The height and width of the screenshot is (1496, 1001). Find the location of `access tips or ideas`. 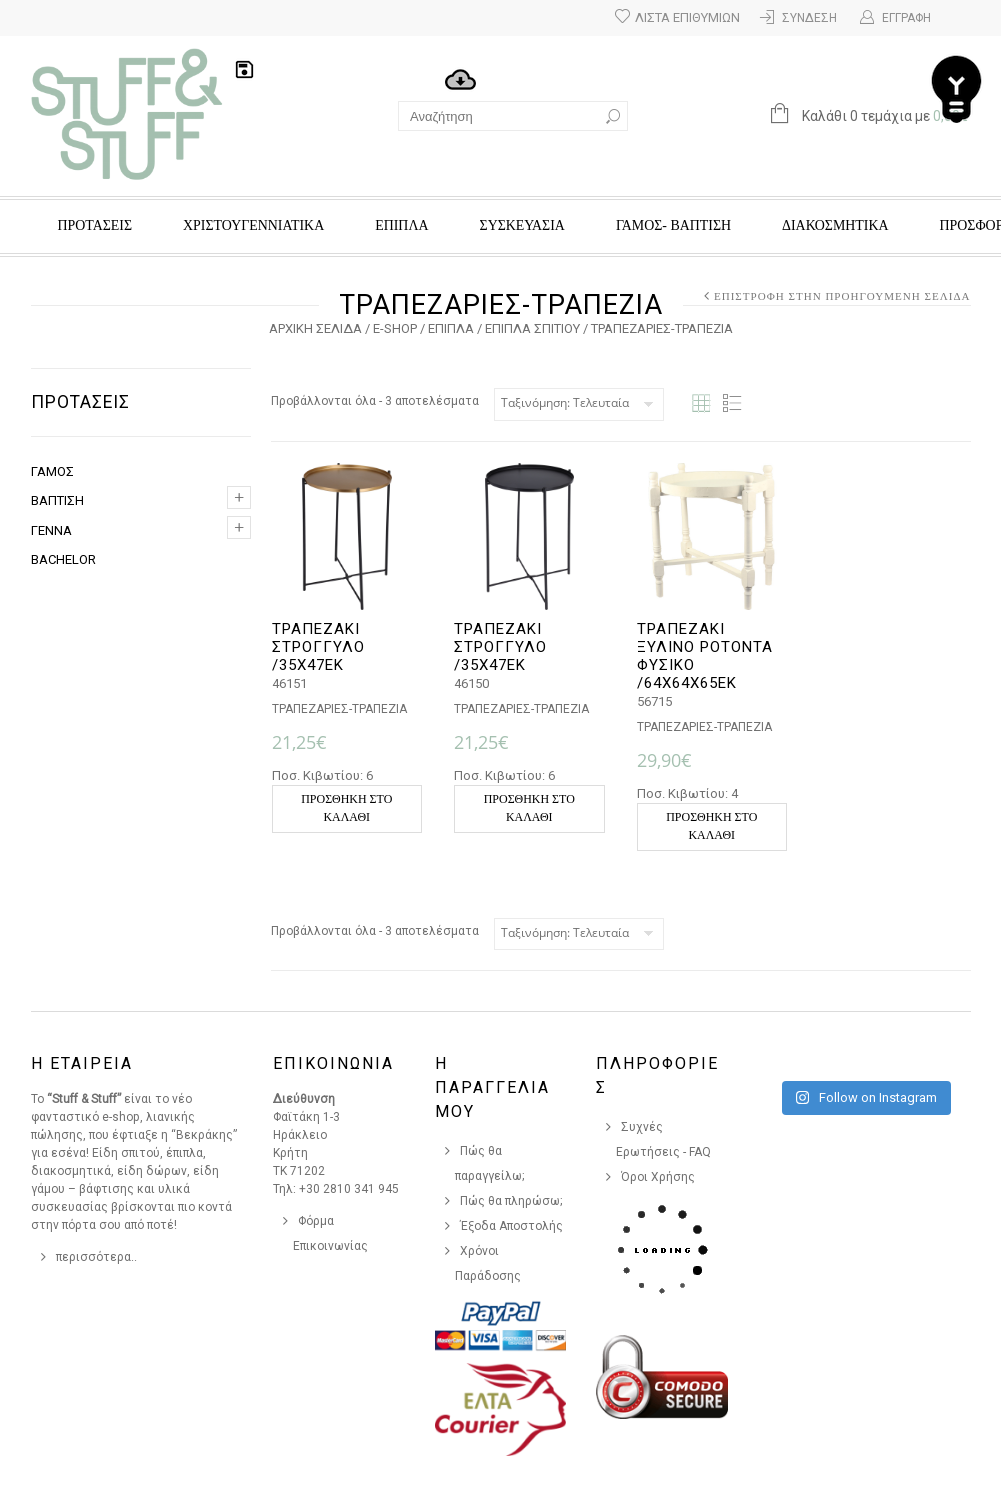

access tips or ideas is located at coordinates (956, 87).